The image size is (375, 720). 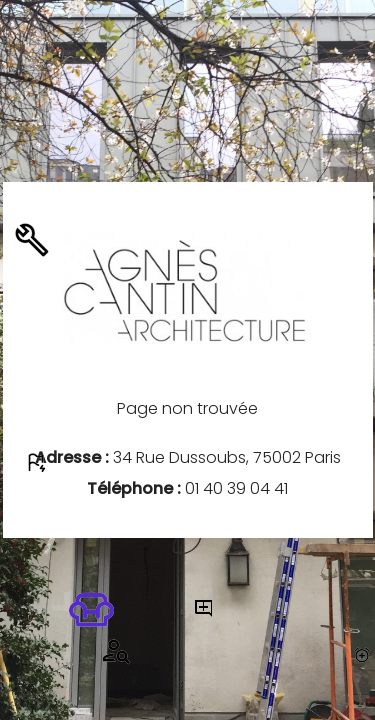 I want to click on browse furniture or home decor items, so click(x=91, y=610).